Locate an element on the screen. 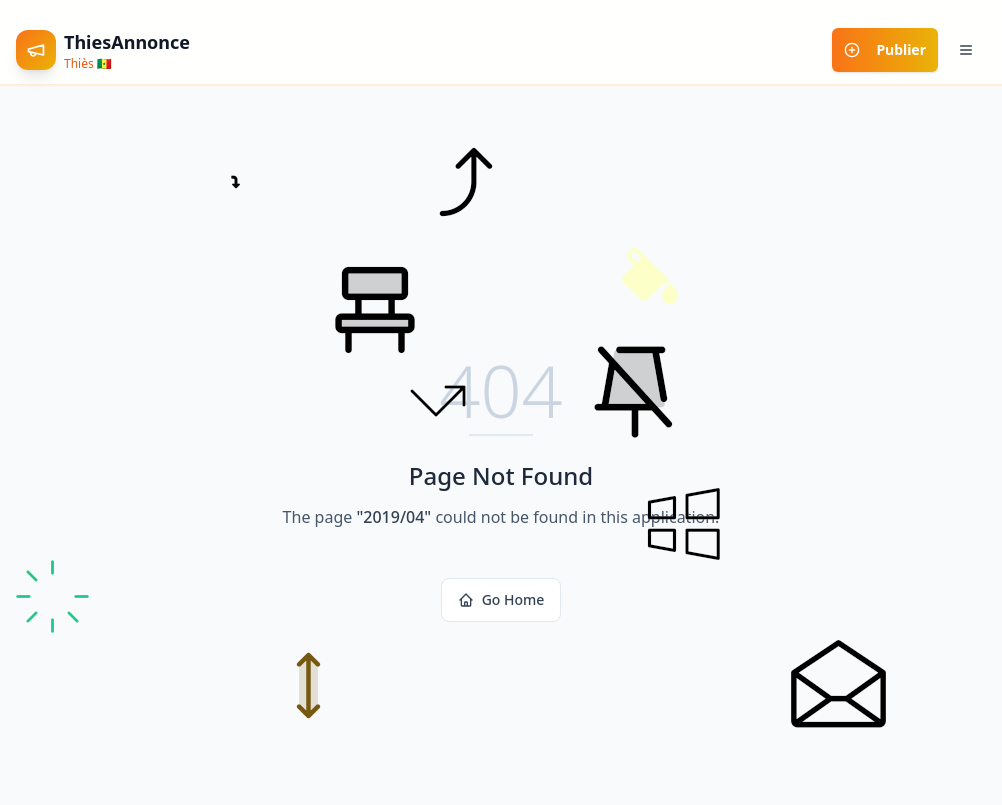  browse furniture or seating options is located at coordinates (375, 310).